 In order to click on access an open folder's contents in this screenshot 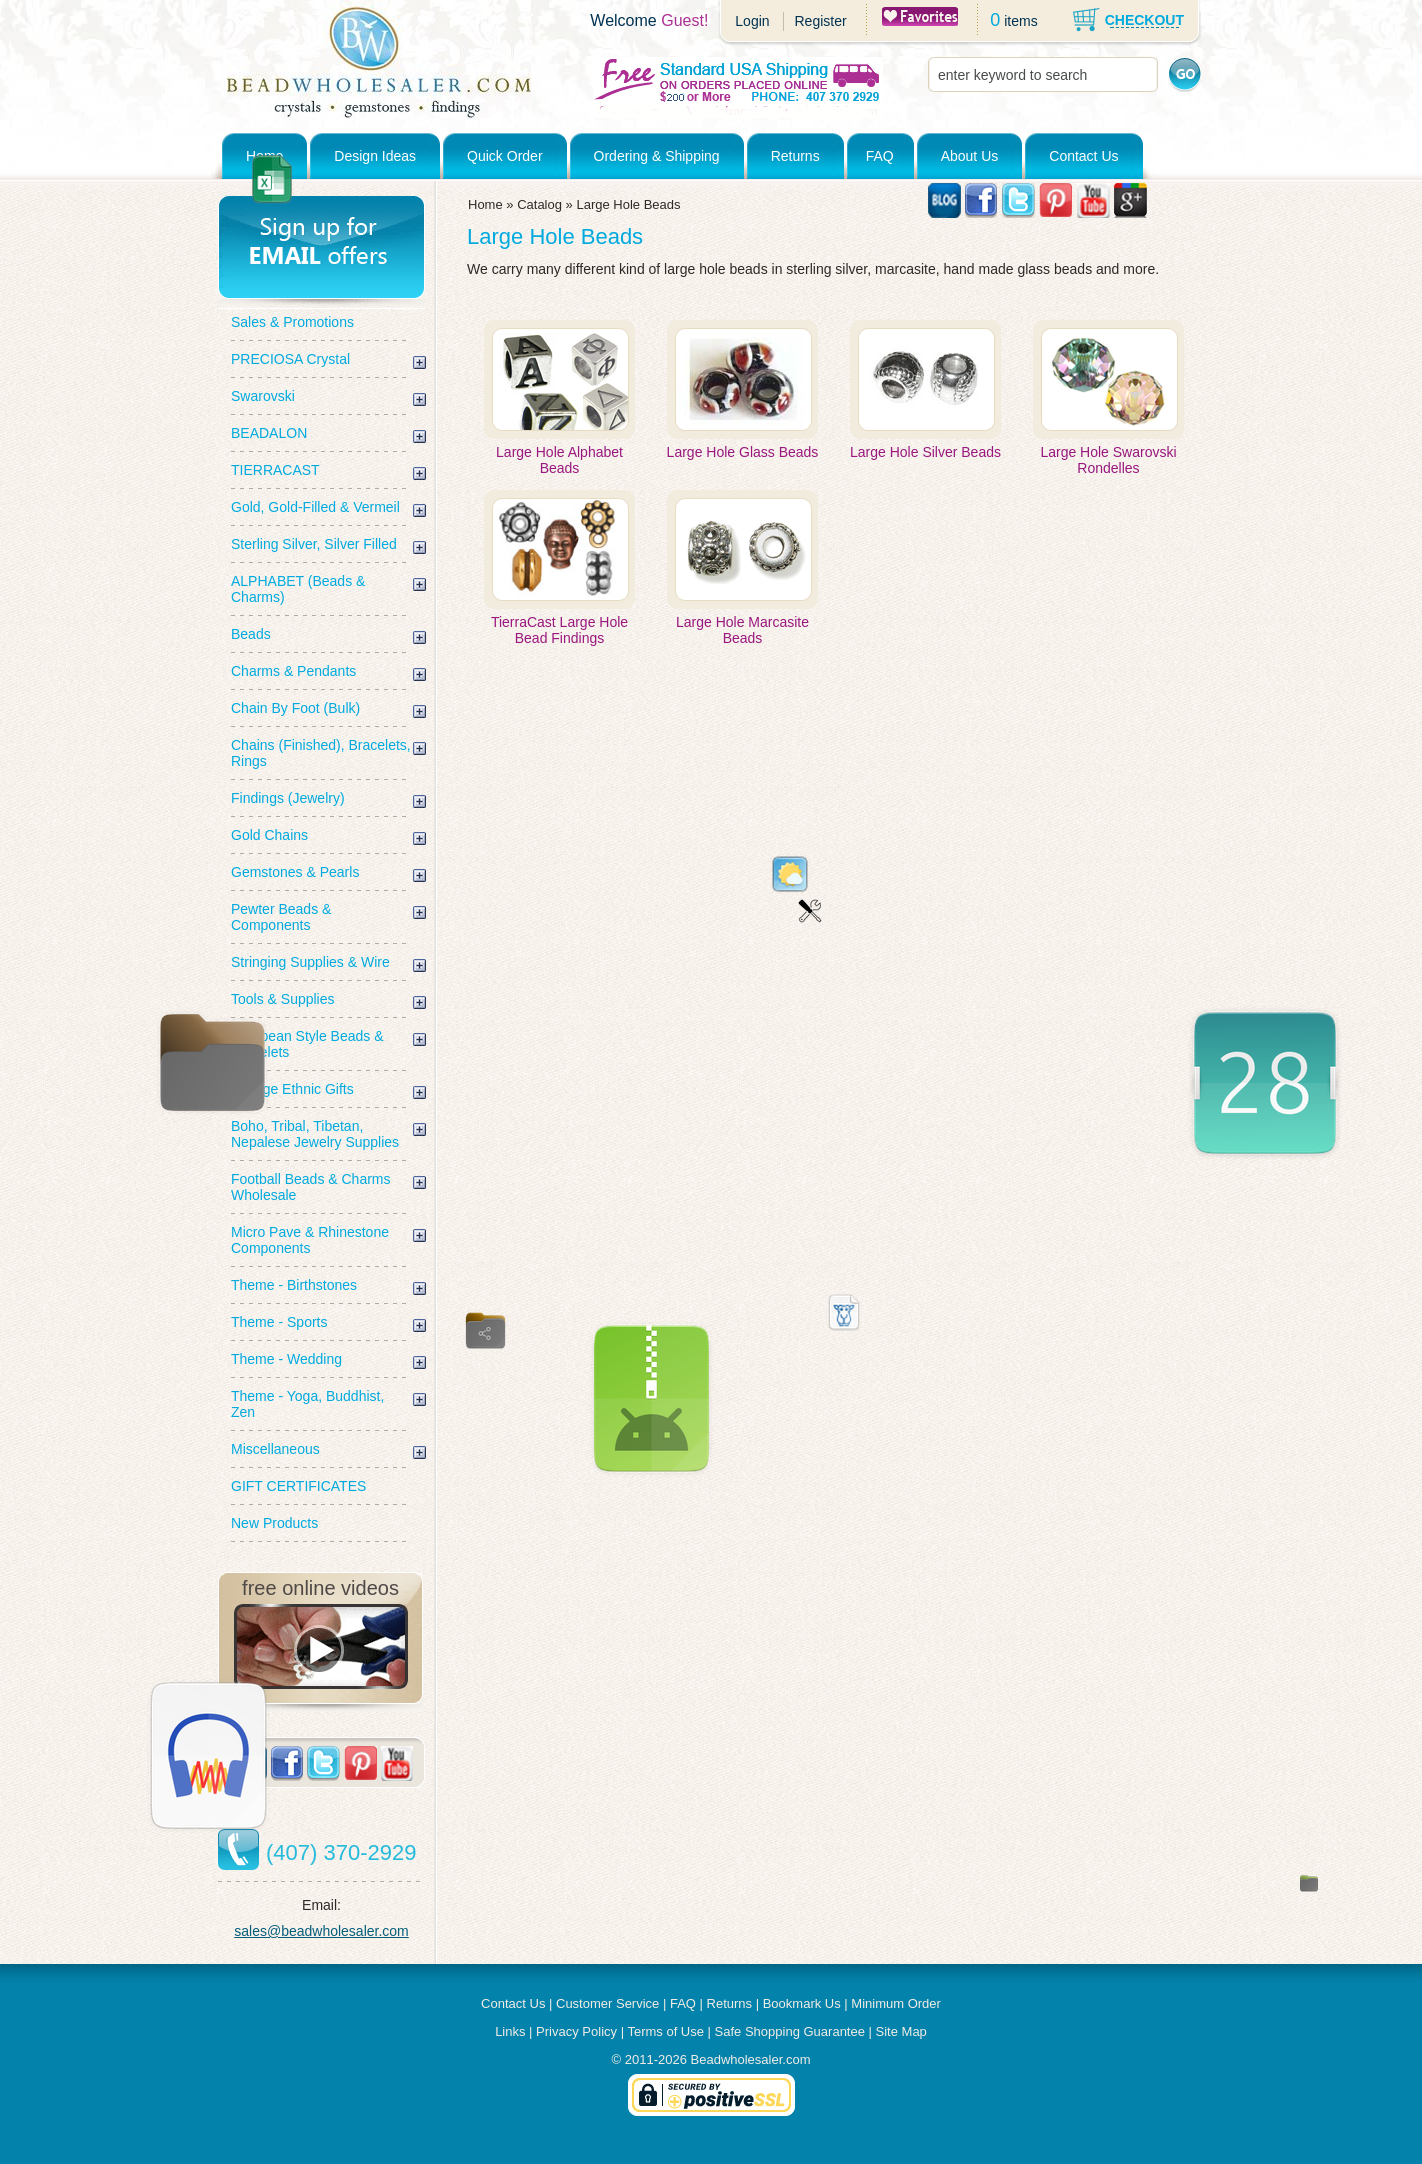, I will do `click(212, 1062)`.